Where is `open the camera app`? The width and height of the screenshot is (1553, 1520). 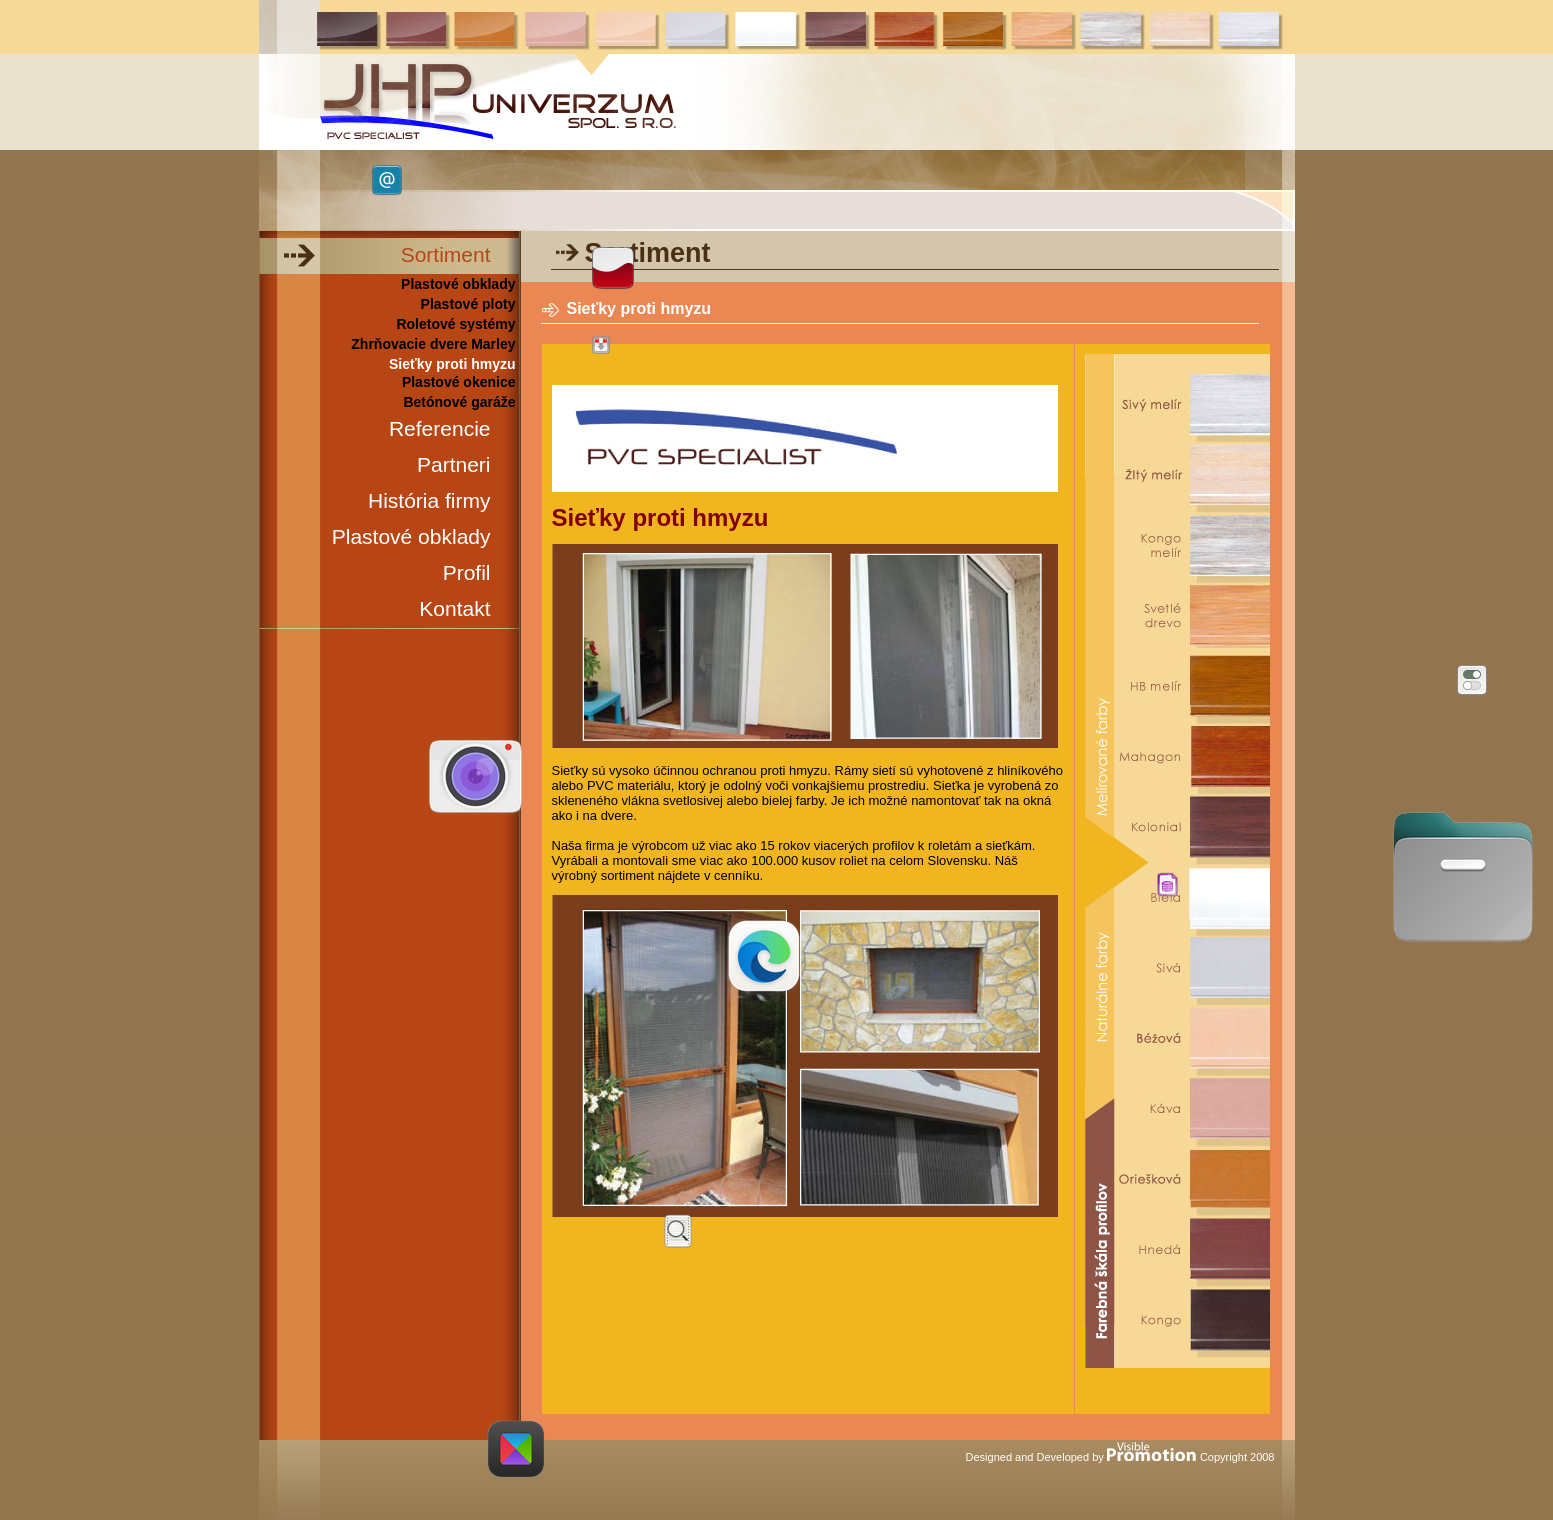
open the camera app is located at coordinates (475, 776).